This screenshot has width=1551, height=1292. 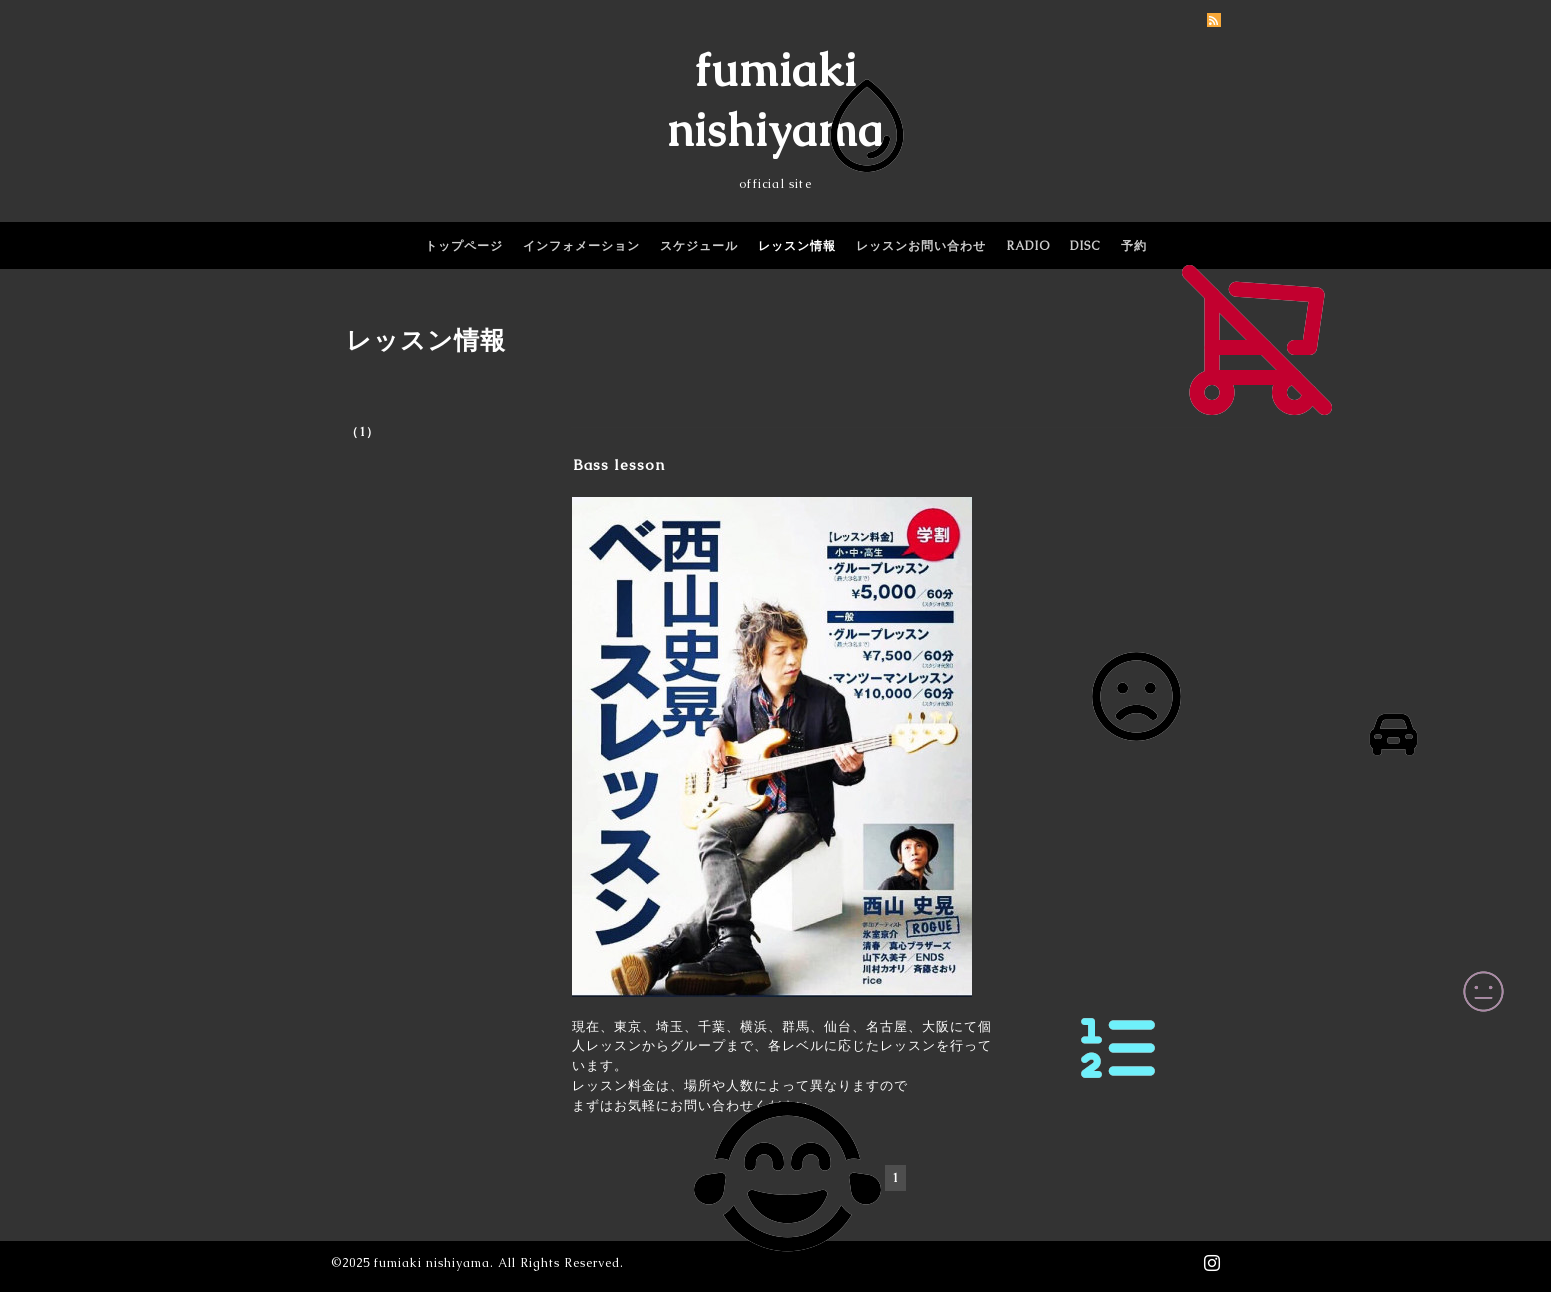 What do you see at coordinates (1118, 1048) in the screenshot?
I see `view numbered list` at bounding box center [1118, 1048].